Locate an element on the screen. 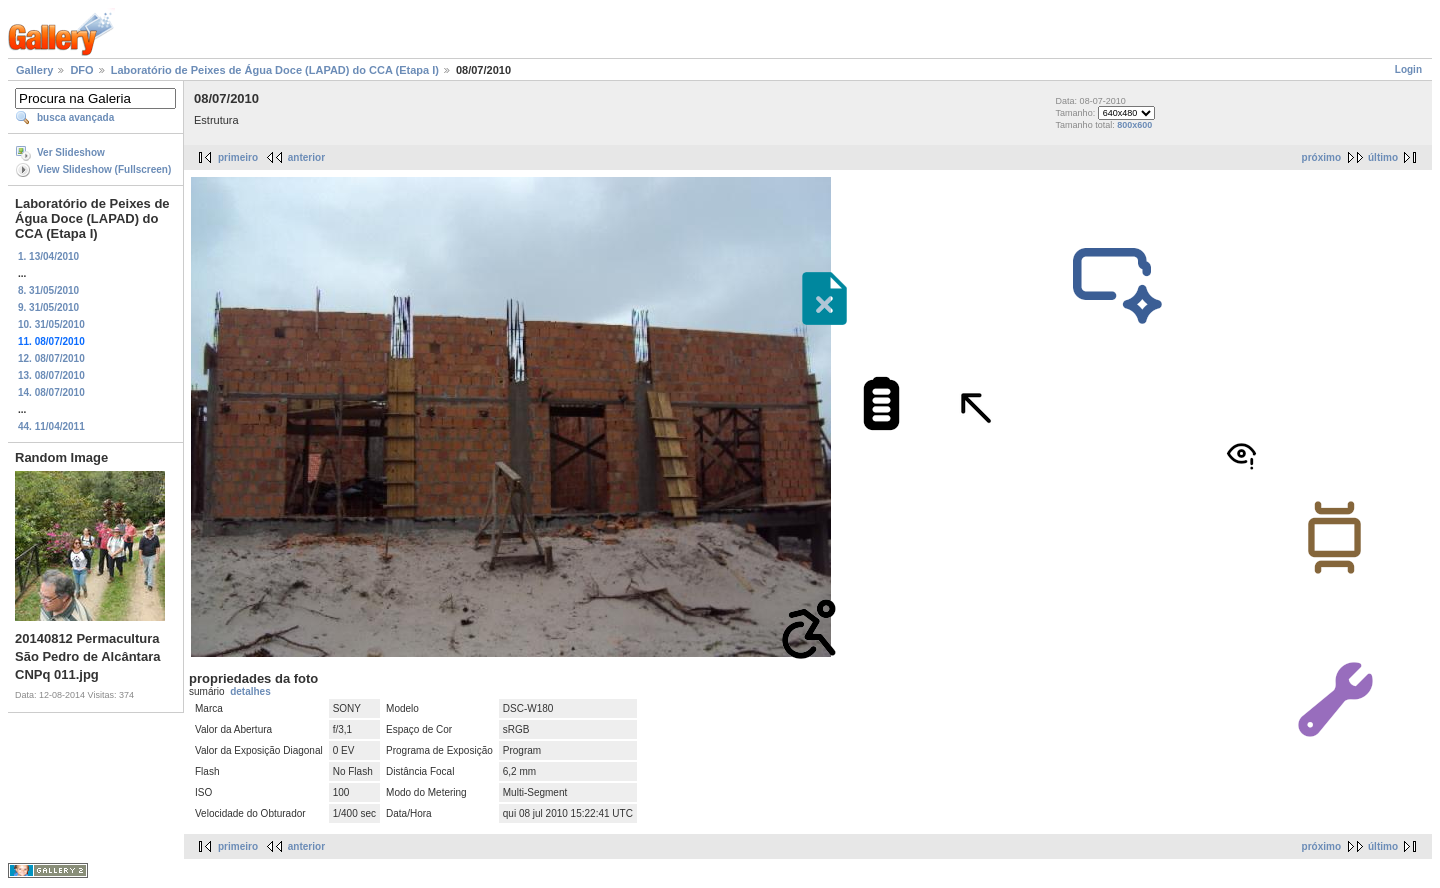 This screenshot has height=888, width=1440. delete or remove a file is located at coordinates (824, 298).